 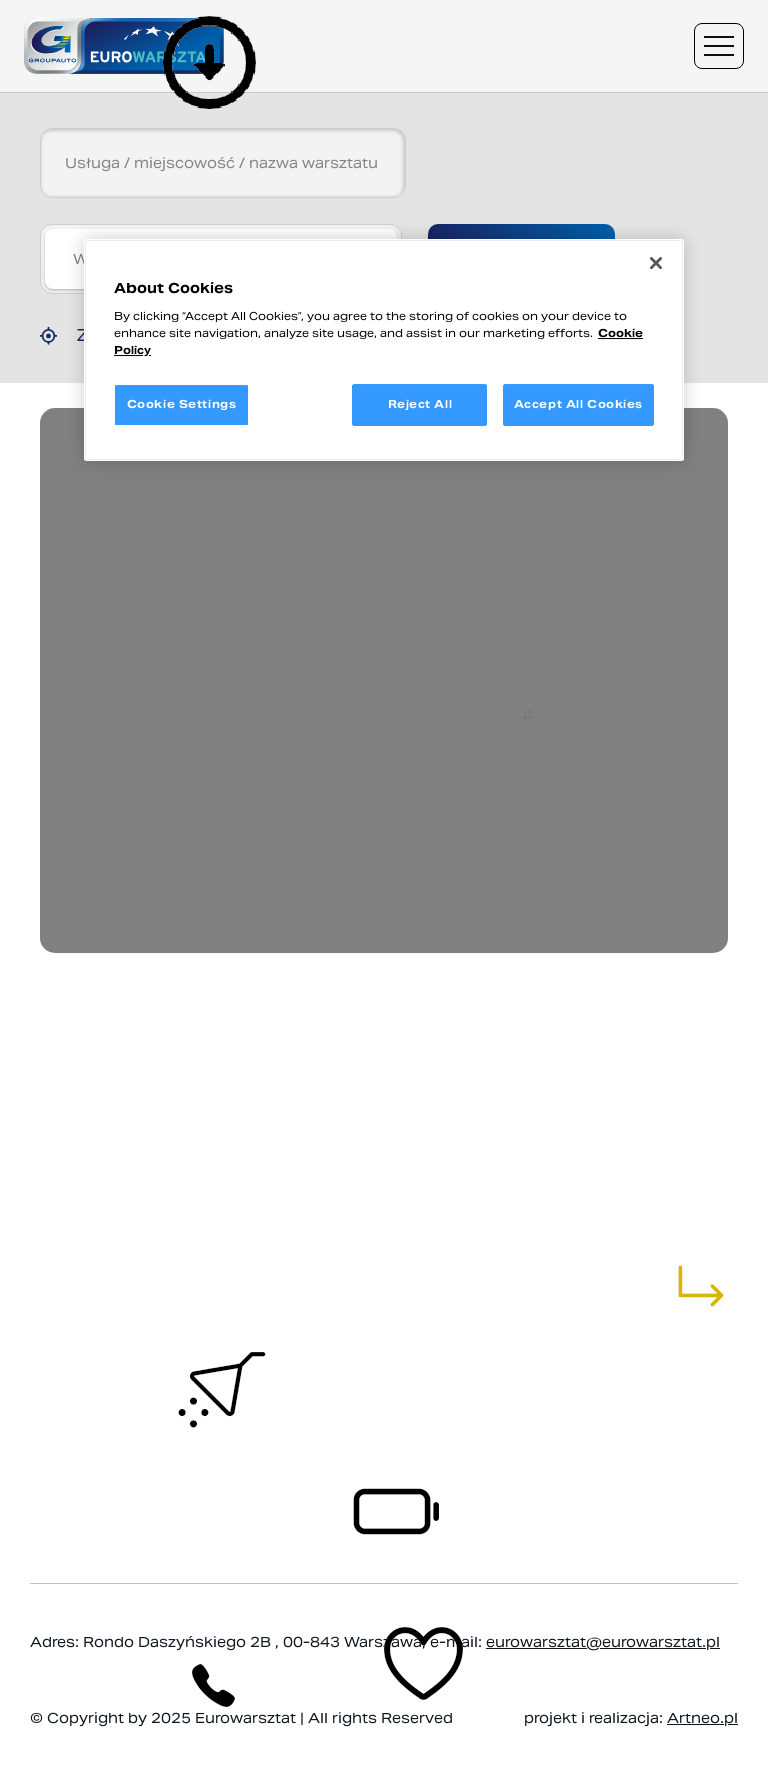 I want to click on adjust settings or preferences, so click(x=528, y=715).